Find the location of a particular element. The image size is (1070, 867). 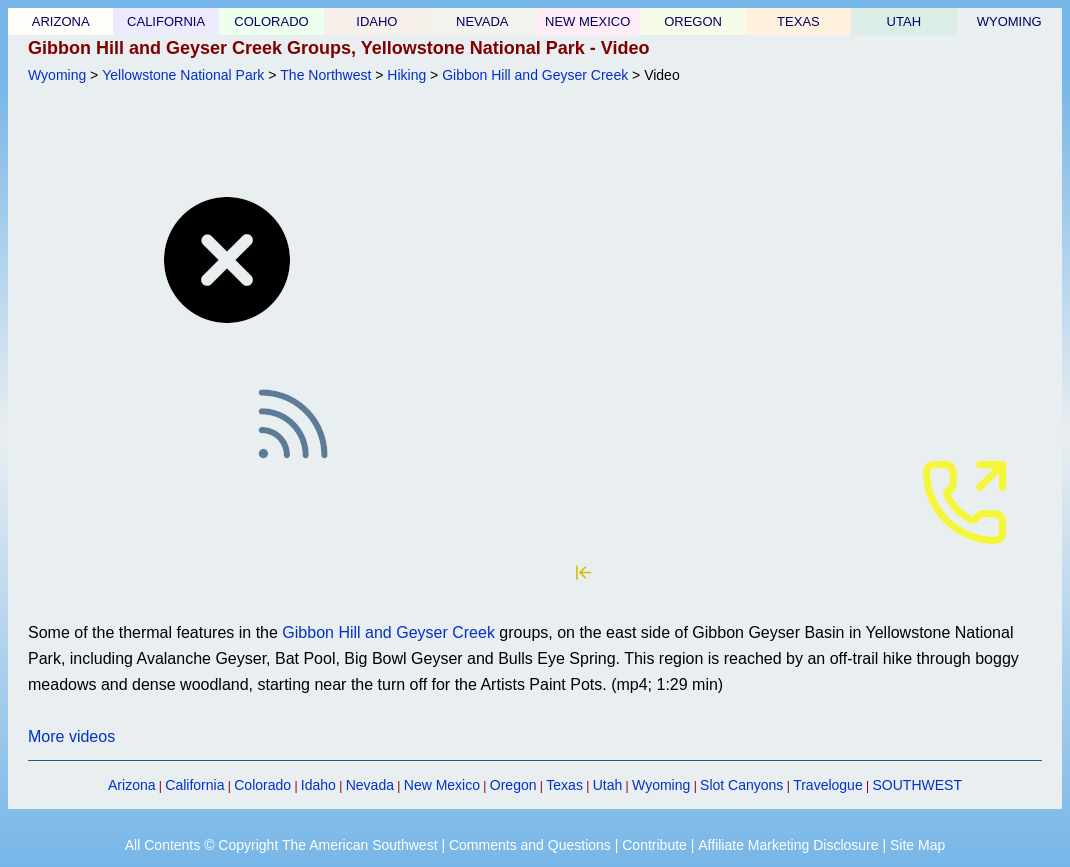

subscribe to RSS feed is located at coordinates (290, 427).